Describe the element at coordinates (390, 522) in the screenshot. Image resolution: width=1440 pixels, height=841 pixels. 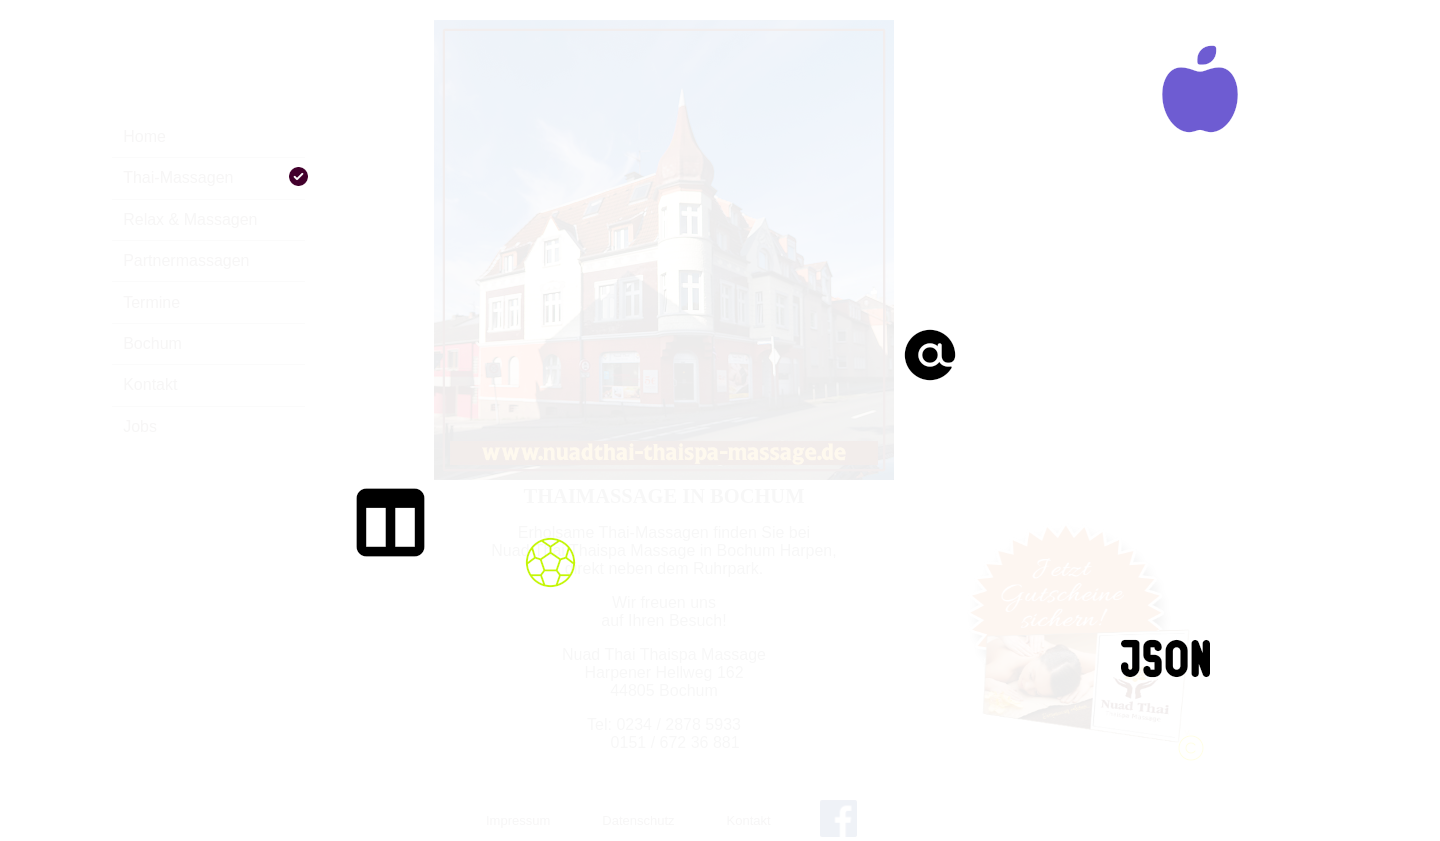
I see `switch to column view layout` at that location.